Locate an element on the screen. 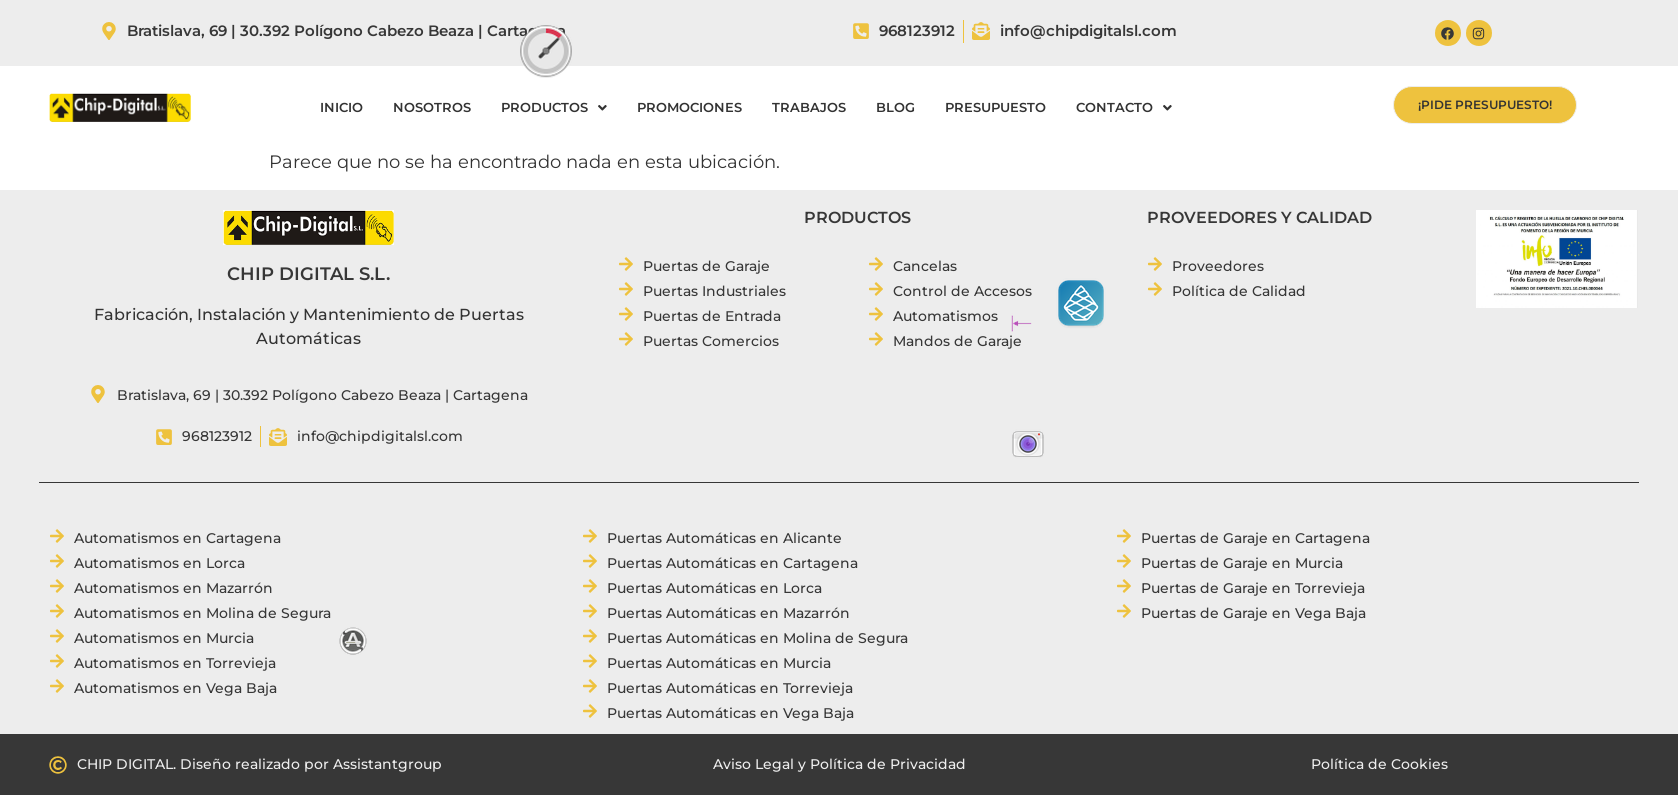 This screenshot has width=1678, height=795. open sysprof system profiler is located at coordinates (546, 51).